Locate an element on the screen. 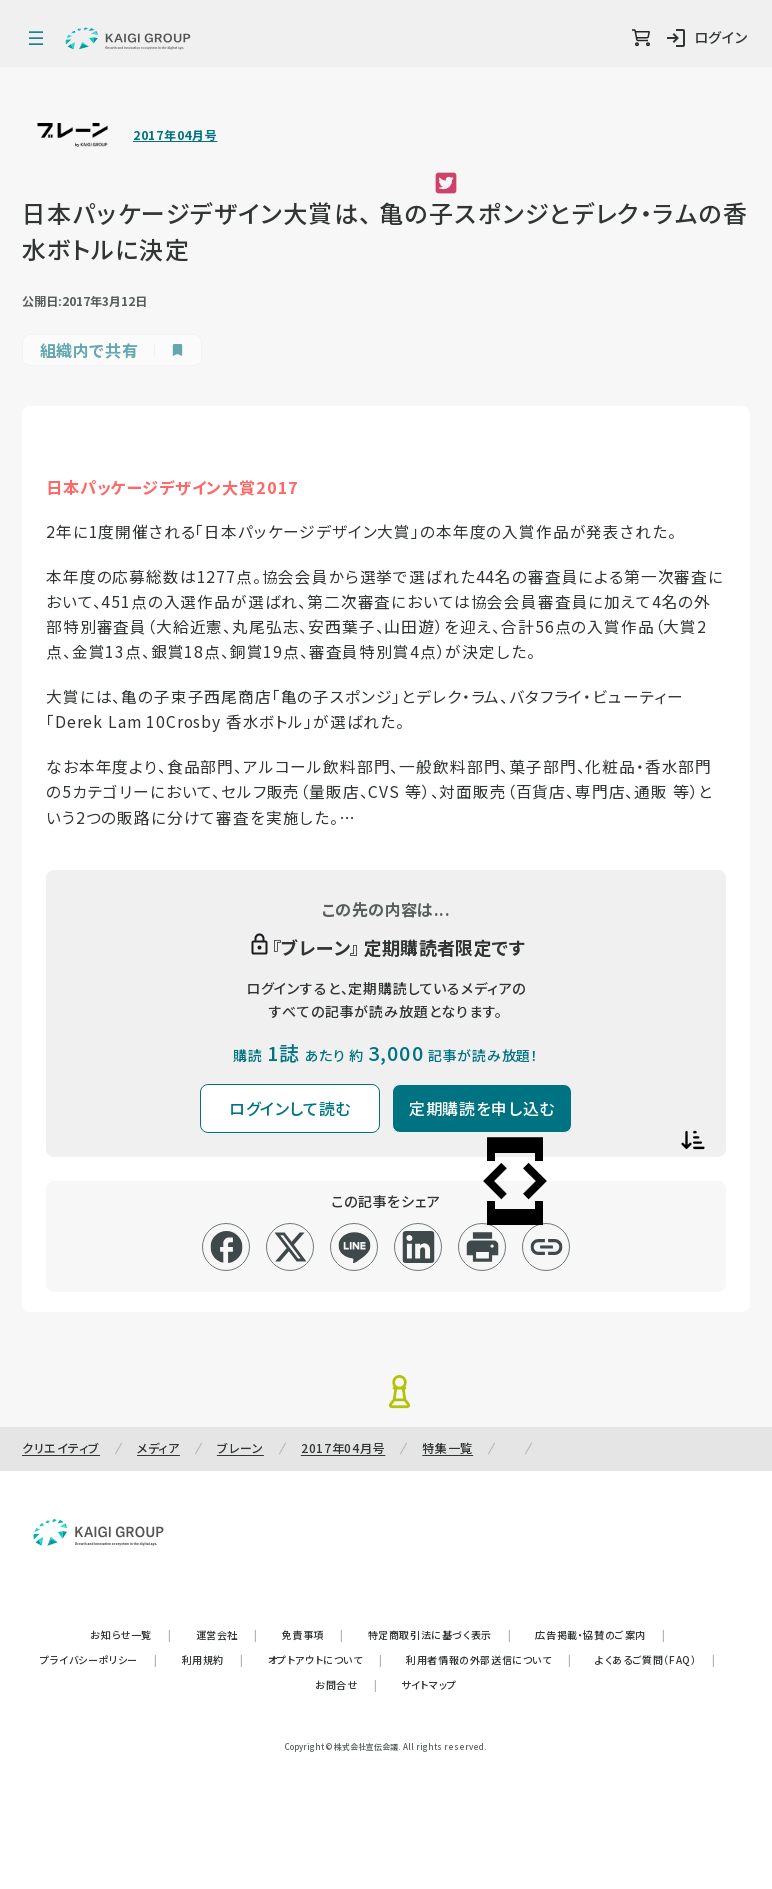 This screenshot has height=1889, width=772. enable developer mode on device is located at coordinates (515, 1181).